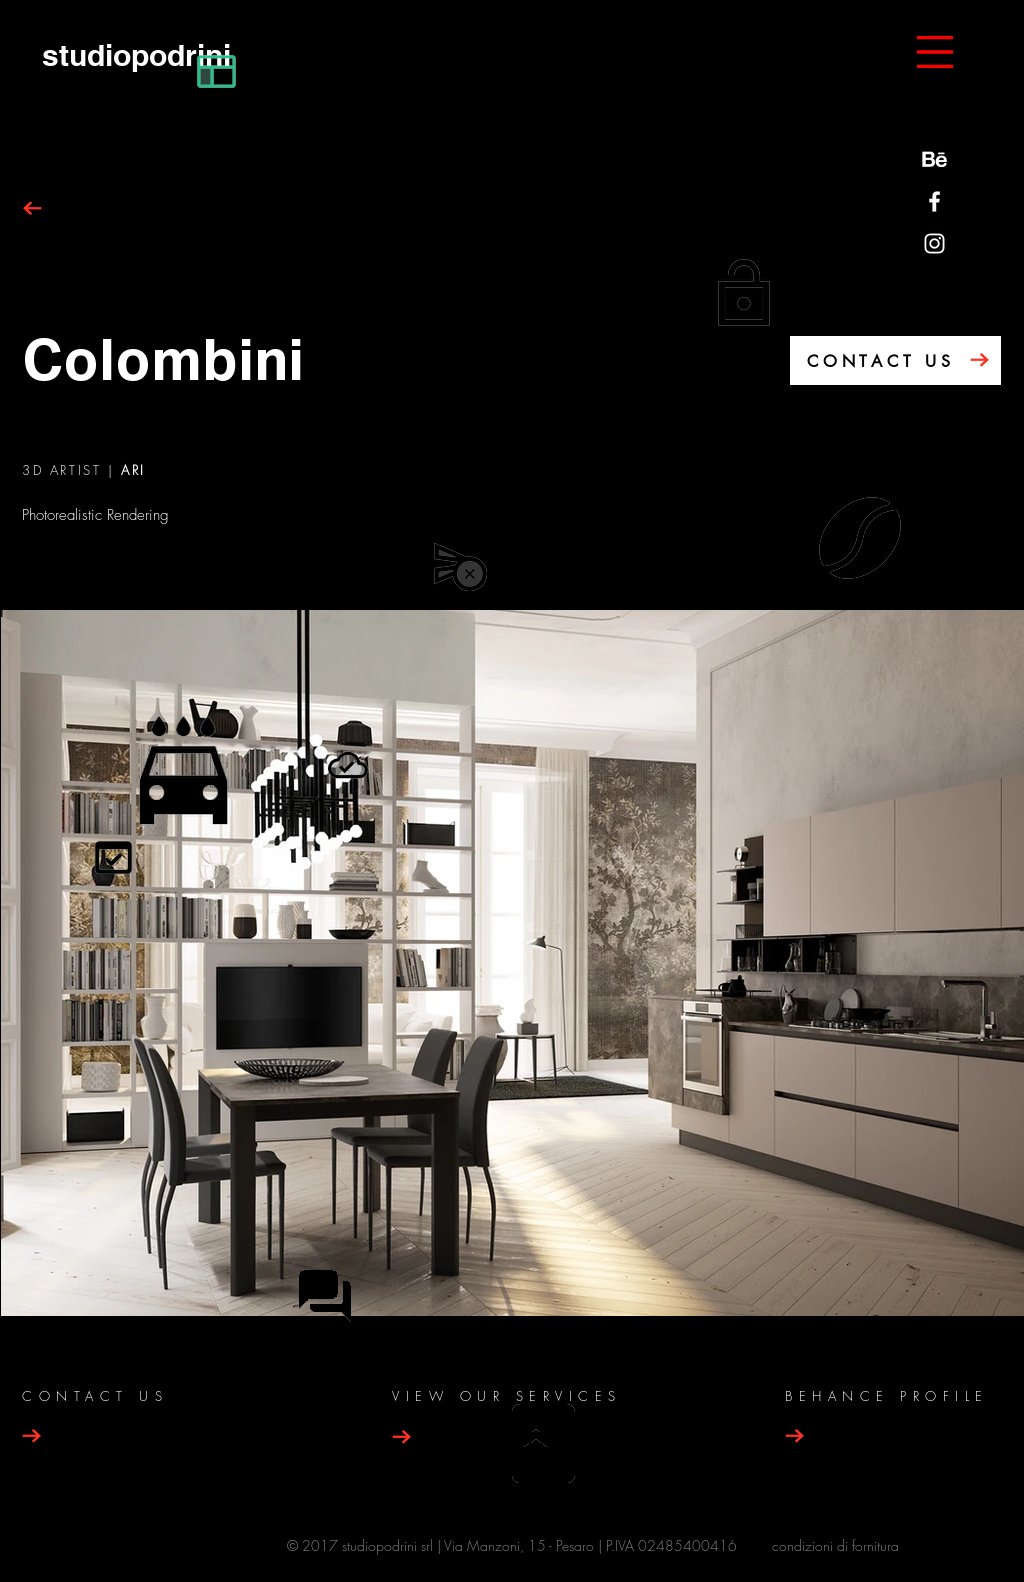  Describe the element at coordinates (113, 857) in the screenshot. I see `domain verification complete` at that location.